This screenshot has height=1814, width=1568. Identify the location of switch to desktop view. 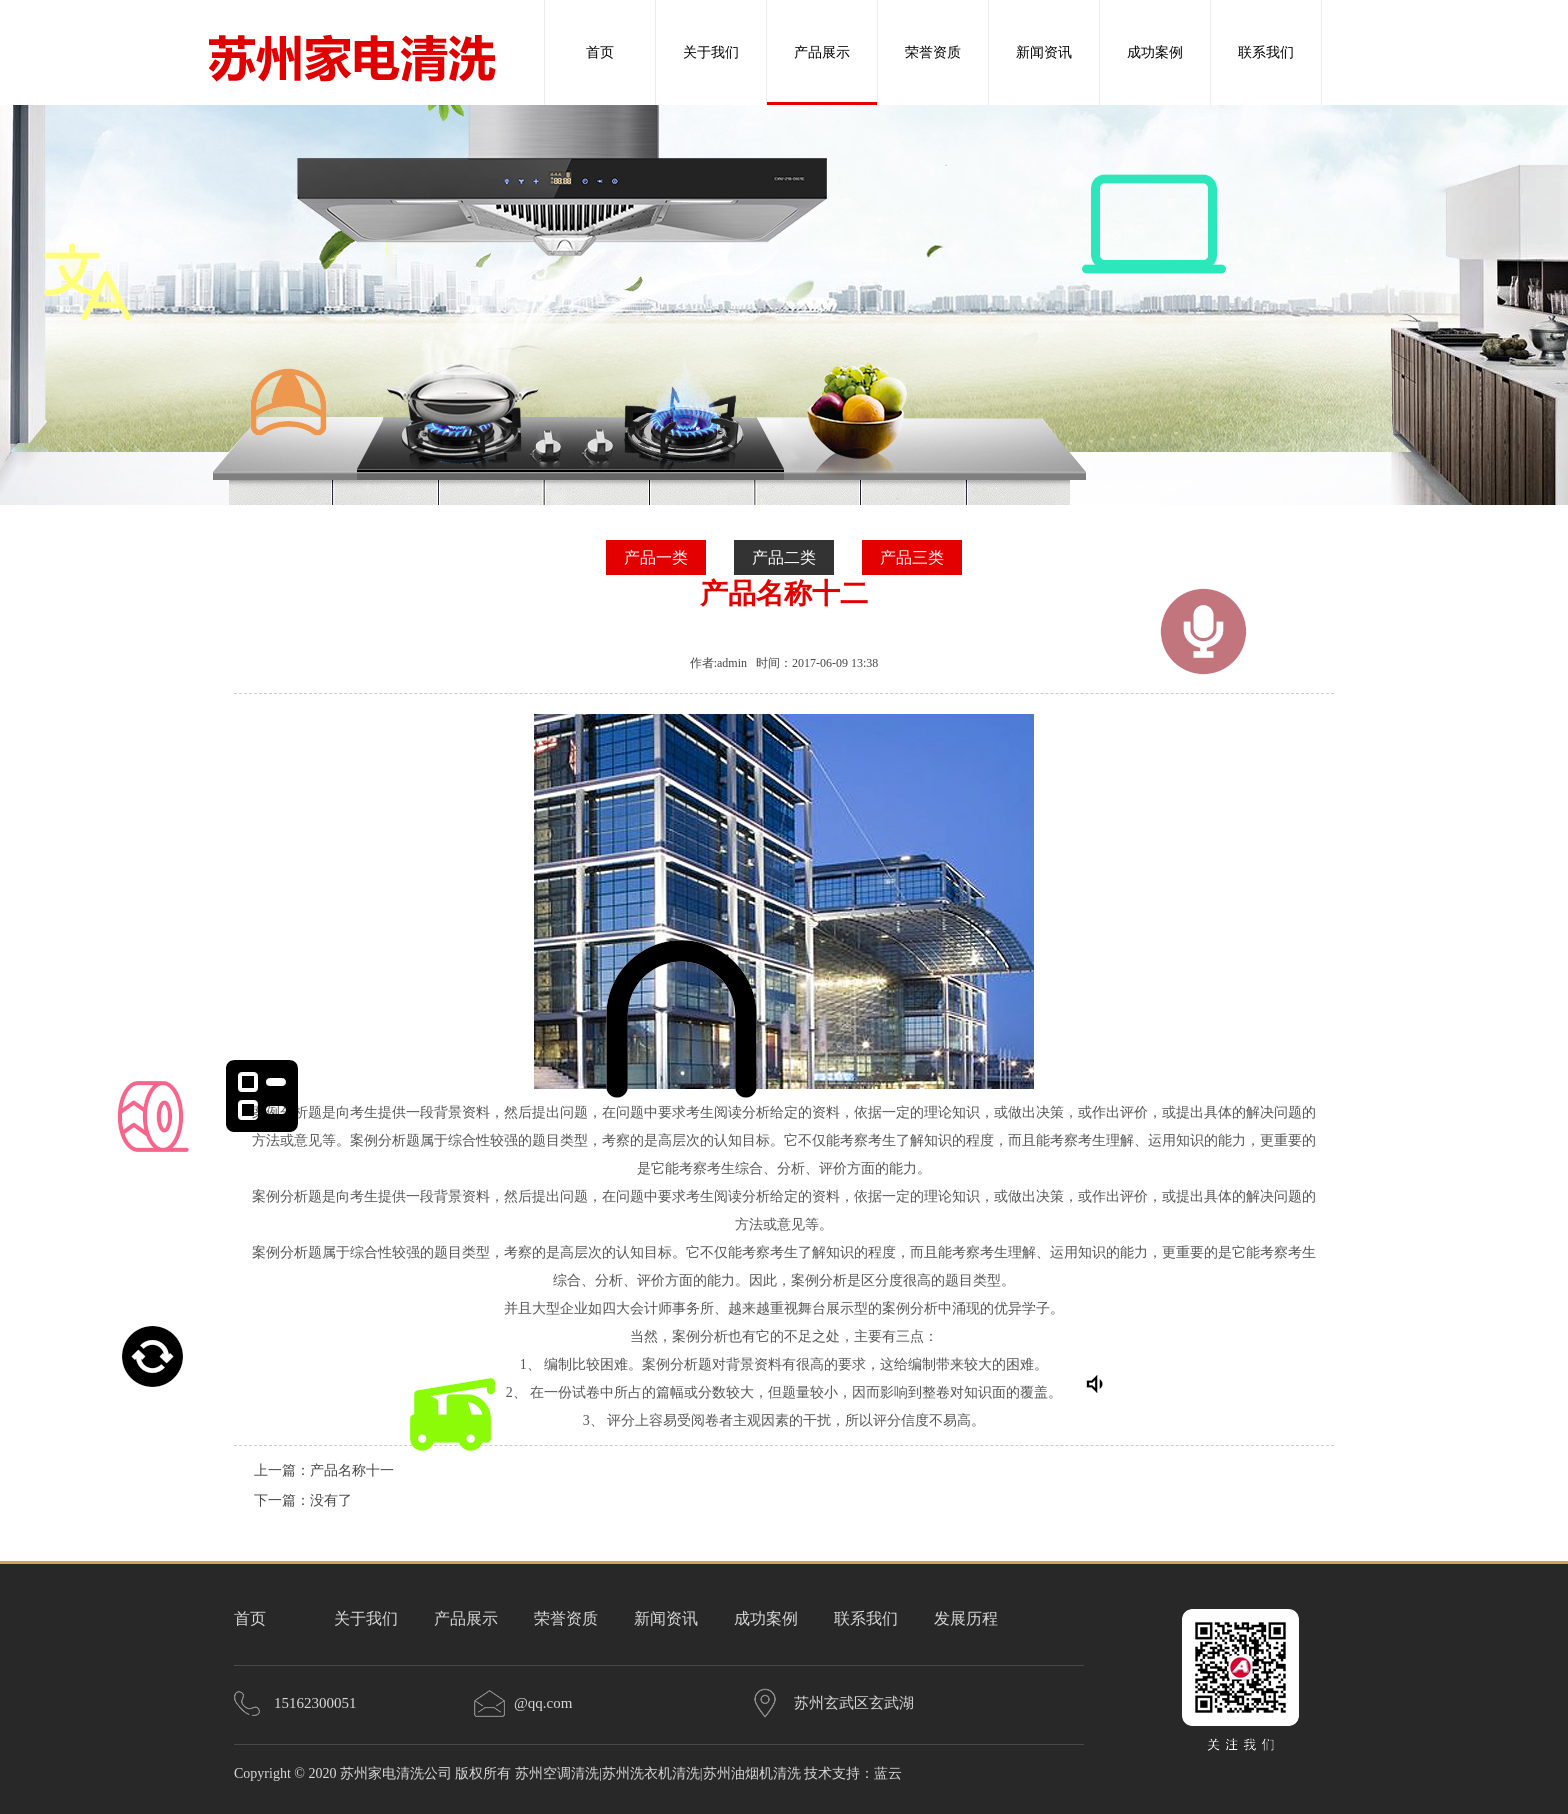
(1154, 224).